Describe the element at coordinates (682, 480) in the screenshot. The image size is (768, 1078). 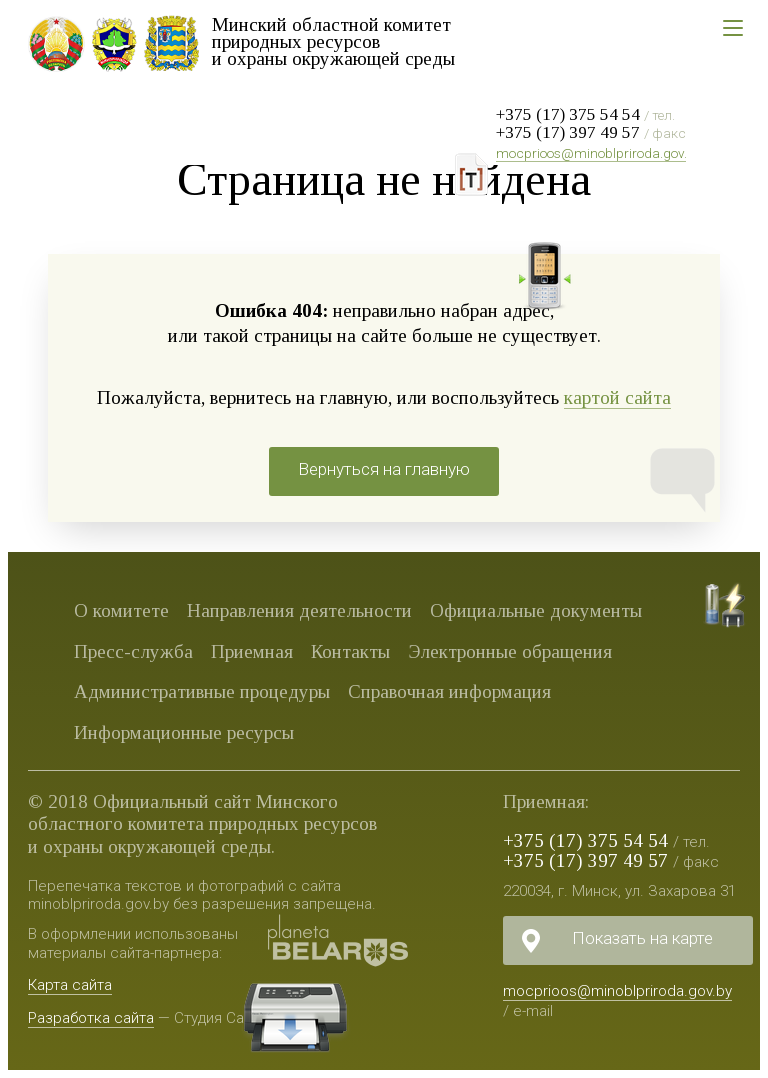
I see `indicates user is available to chat` at that location.